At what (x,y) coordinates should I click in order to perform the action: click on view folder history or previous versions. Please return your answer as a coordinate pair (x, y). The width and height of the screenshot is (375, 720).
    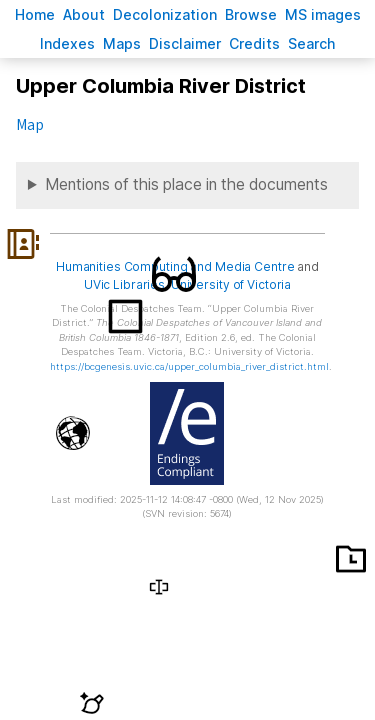
    Looking at the image, I should click on (351, 559).